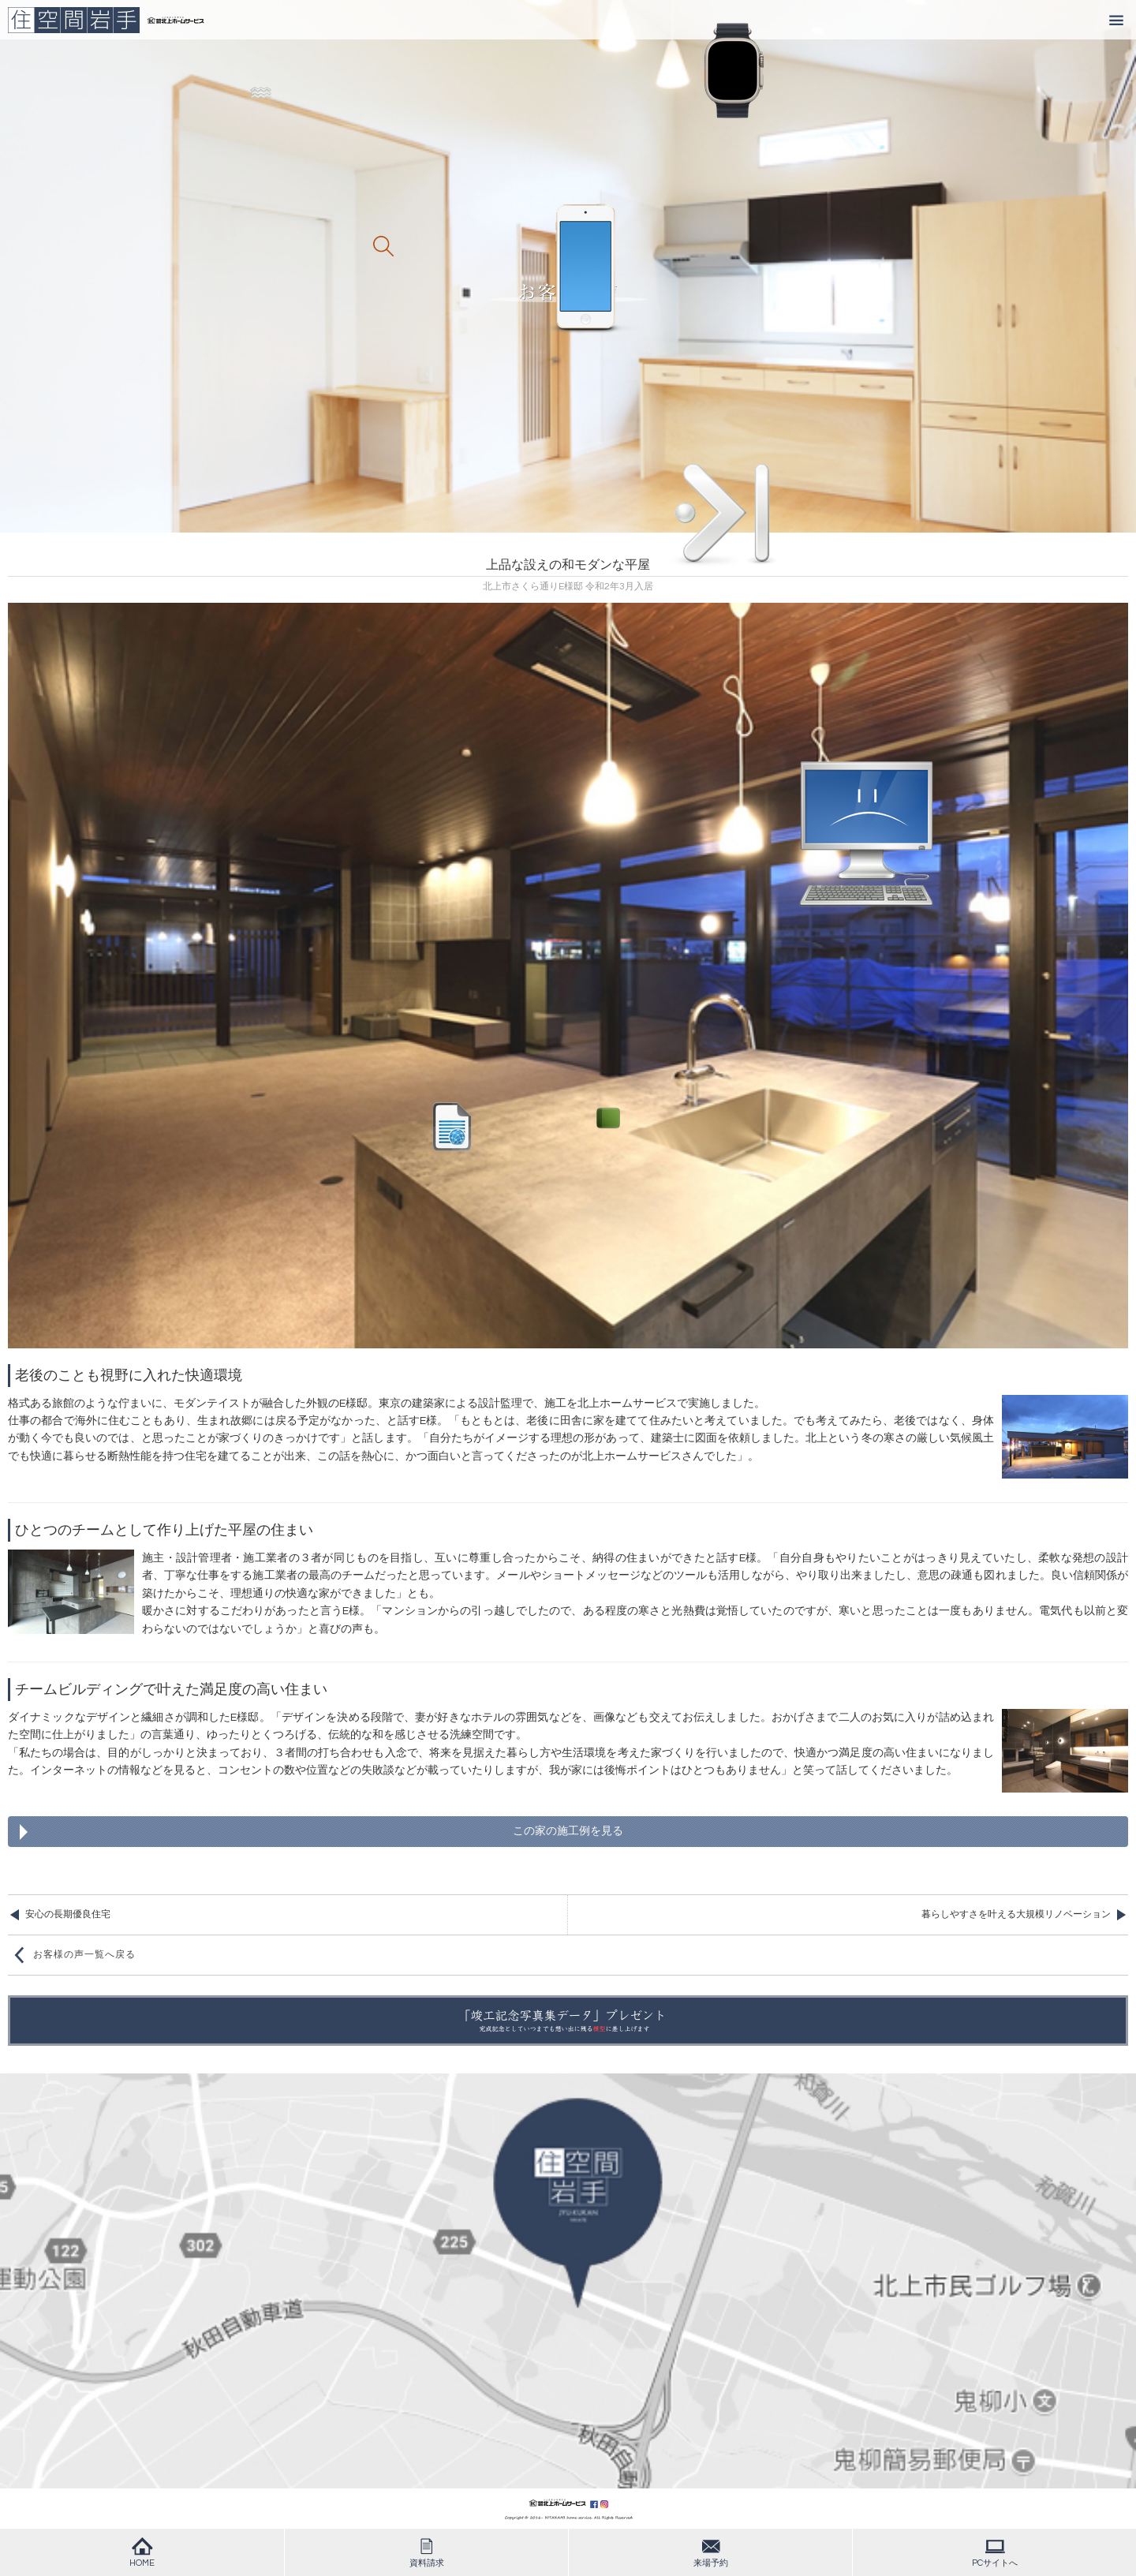  I want to click on access the desktop folder, so click(608, 1117).